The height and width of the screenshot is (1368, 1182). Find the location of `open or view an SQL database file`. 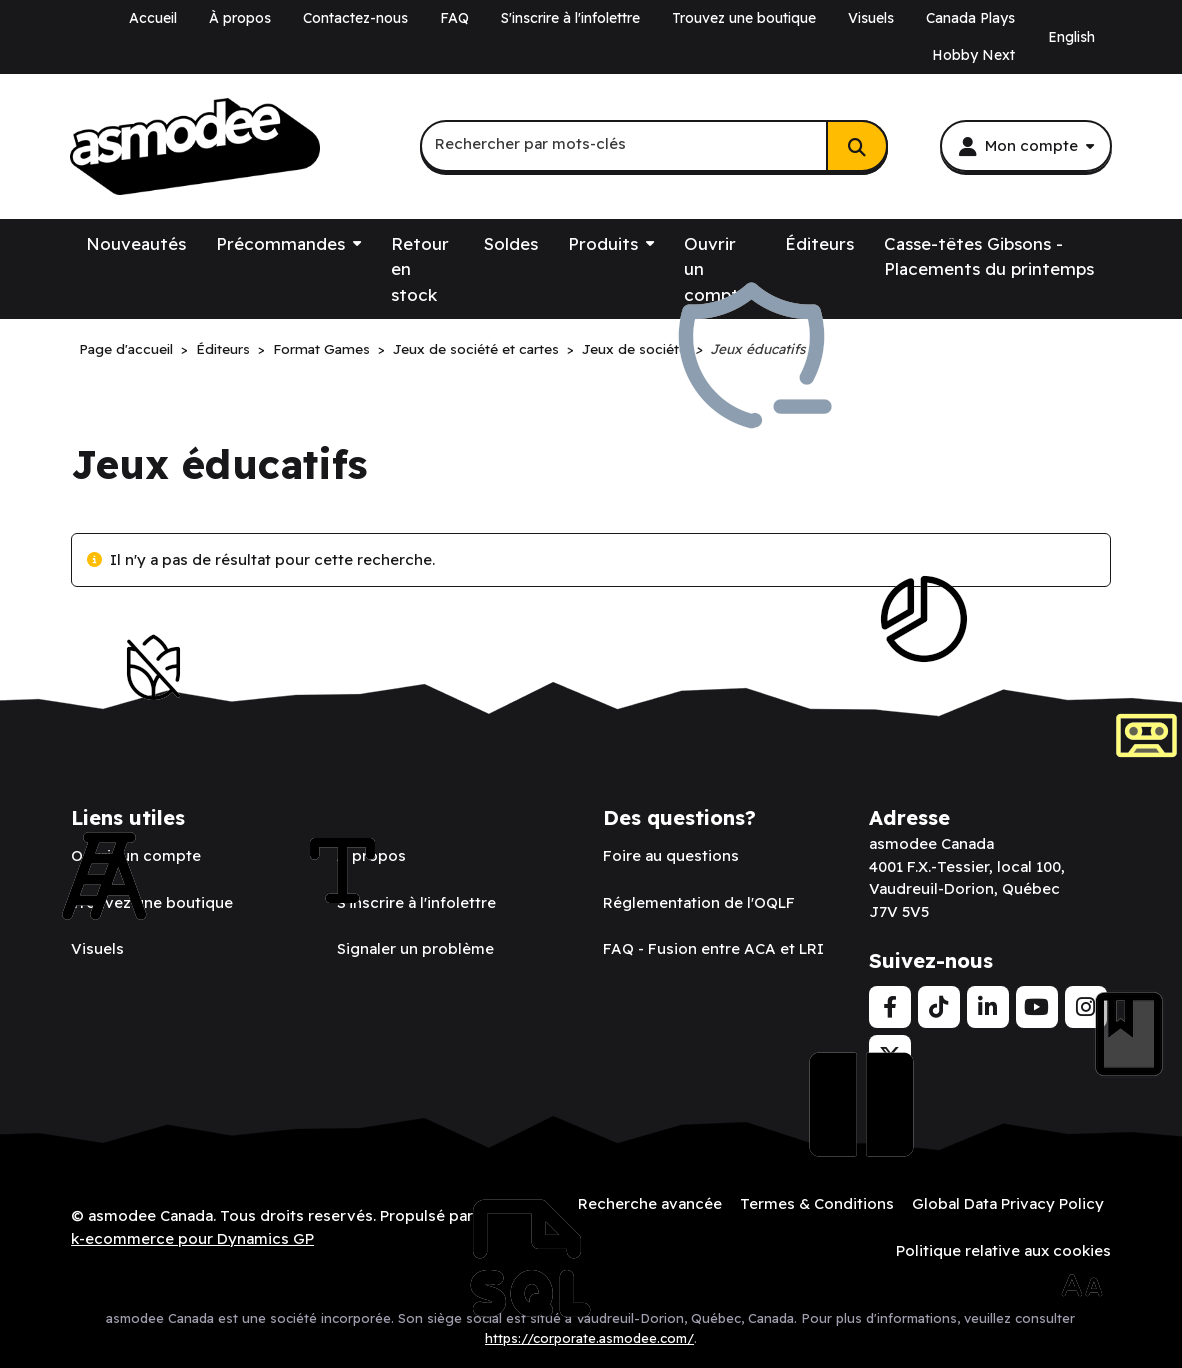

open or view an SQL database file is located at coordinates (527, 1263).